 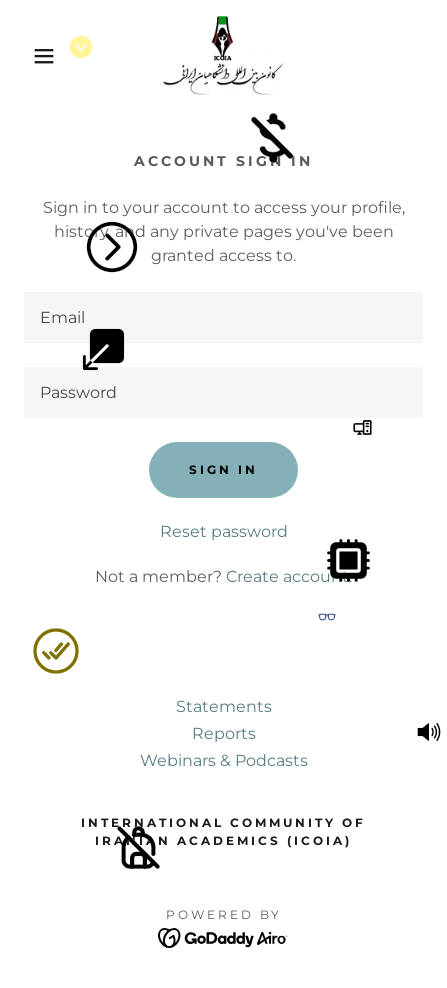 What do you see at coordinates (429, 732) in the screenshot?
I see `volume is set to high or maximum` at bounding box center [429, 732].